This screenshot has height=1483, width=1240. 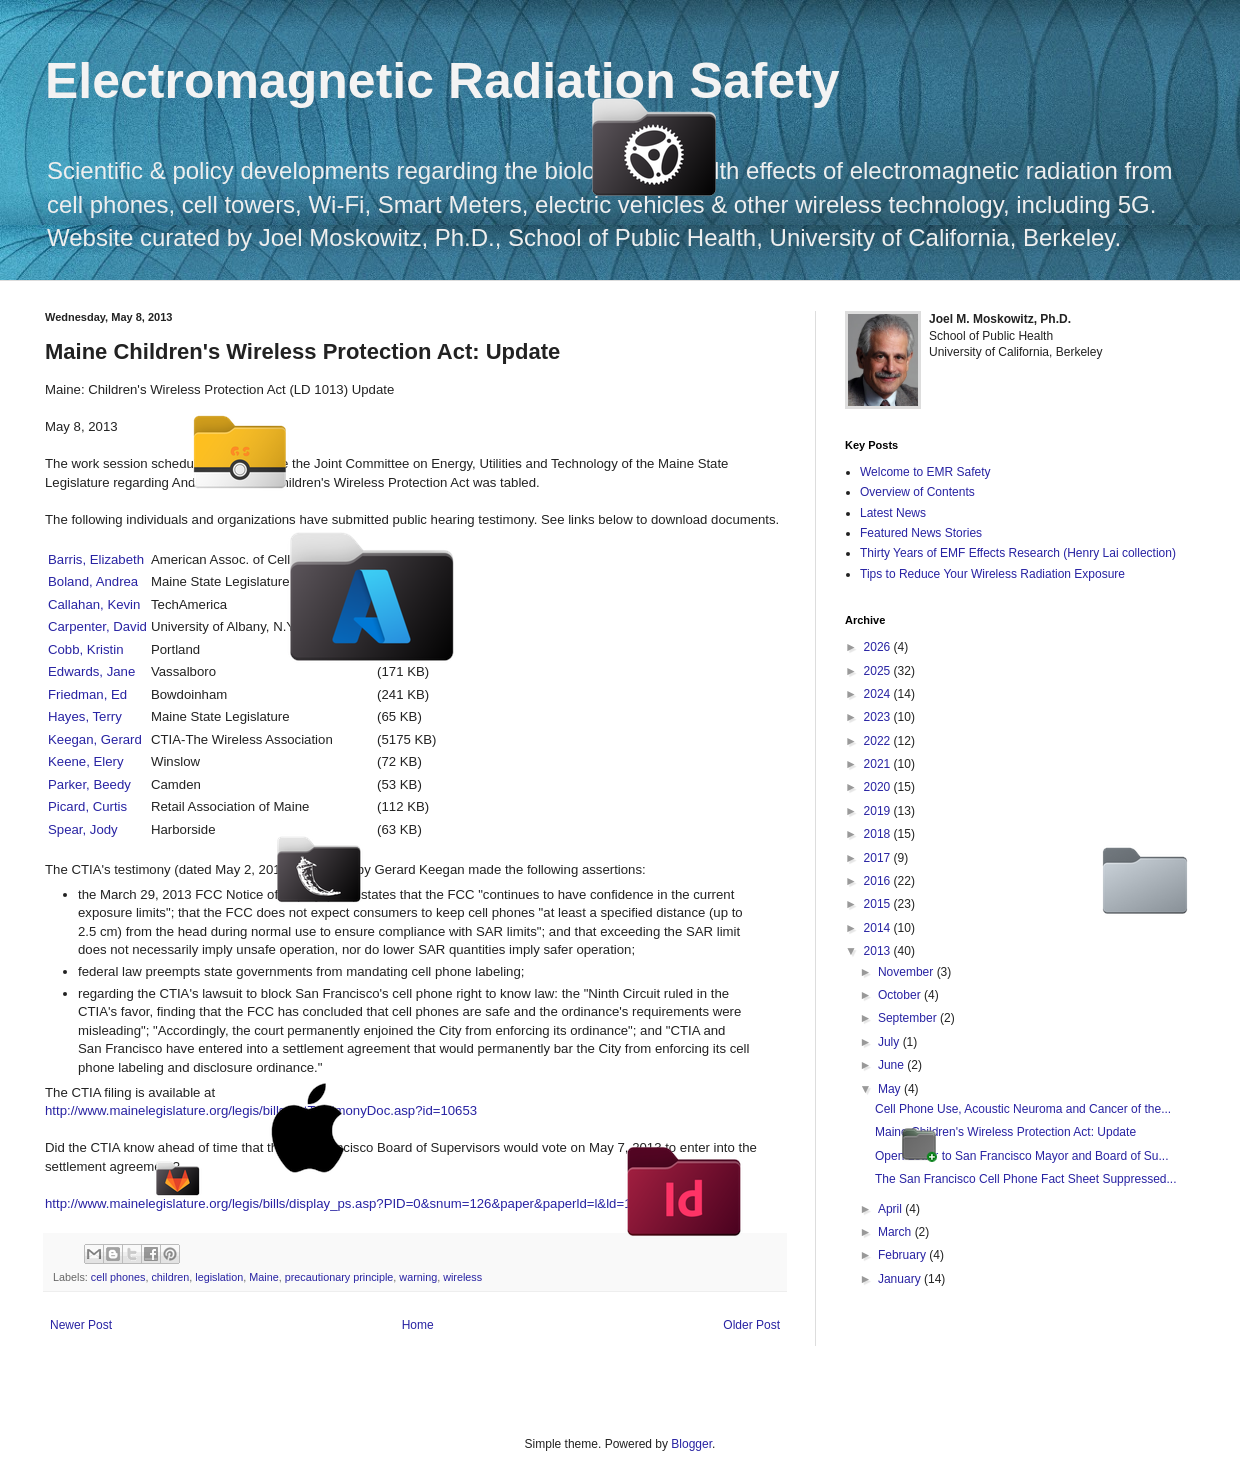 I want to click on open folder containing pokémon game files, so click(x=239, y=454).